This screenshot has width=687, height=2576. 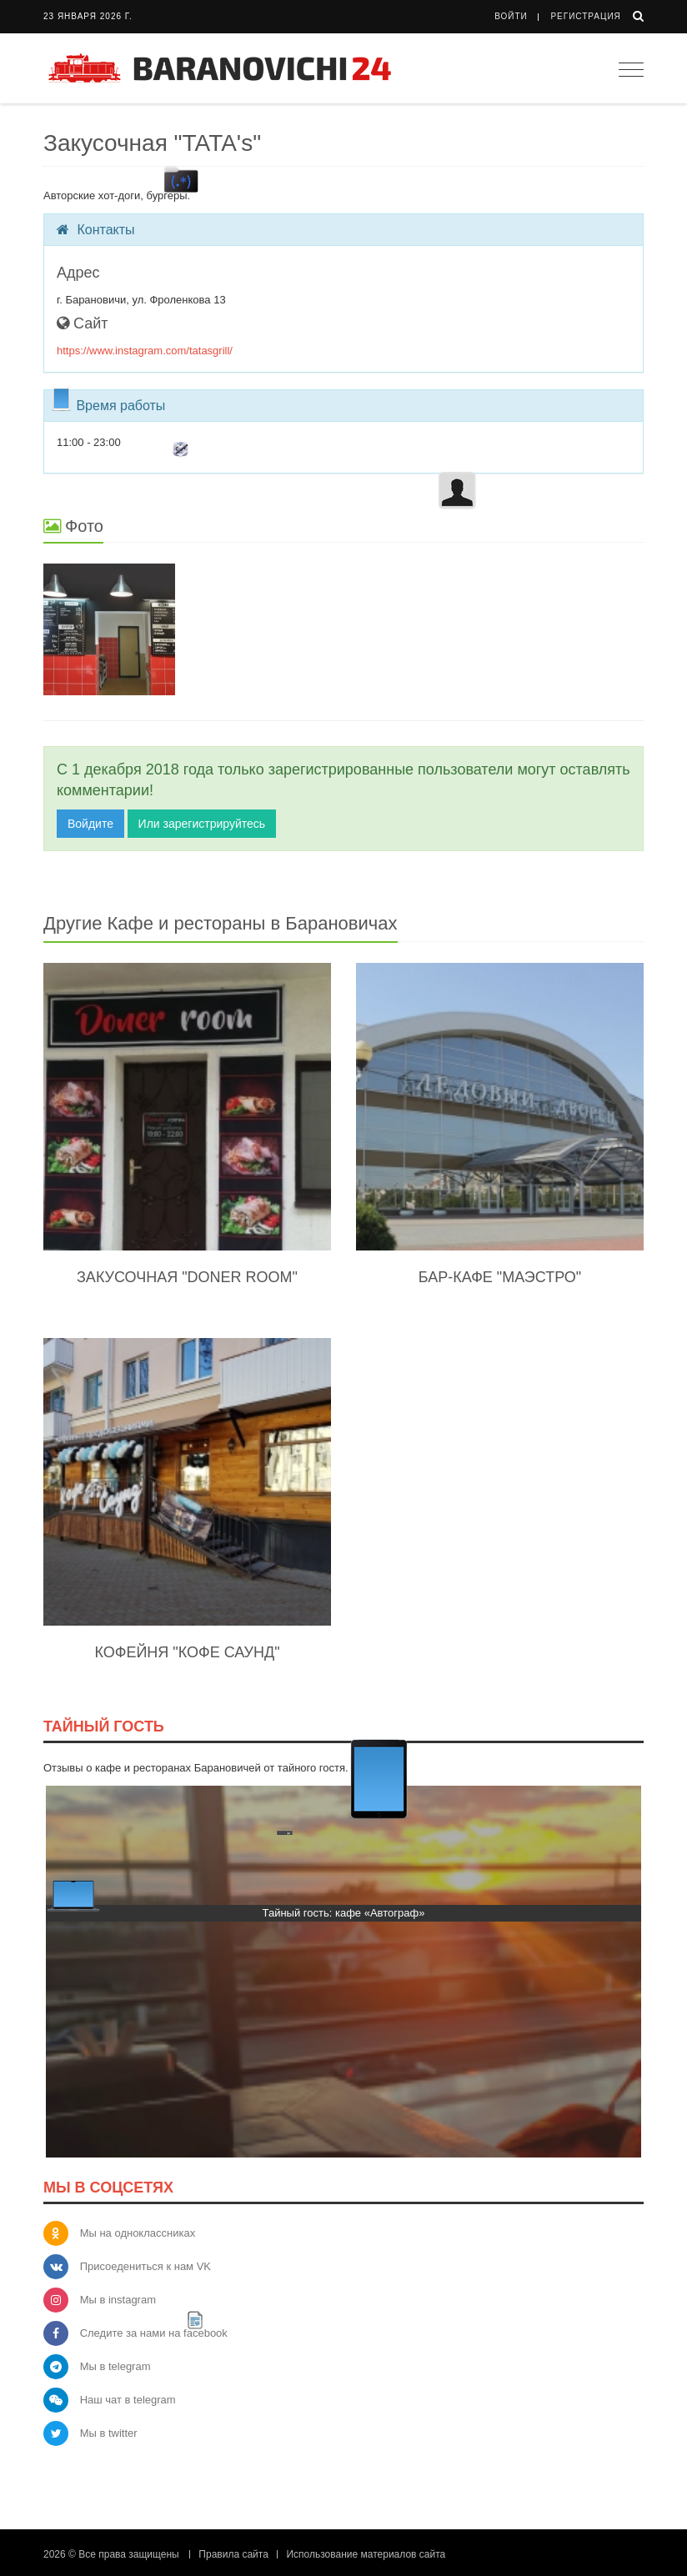 I want to click on libreoffice web document file type, so click(x=195, y=2320).